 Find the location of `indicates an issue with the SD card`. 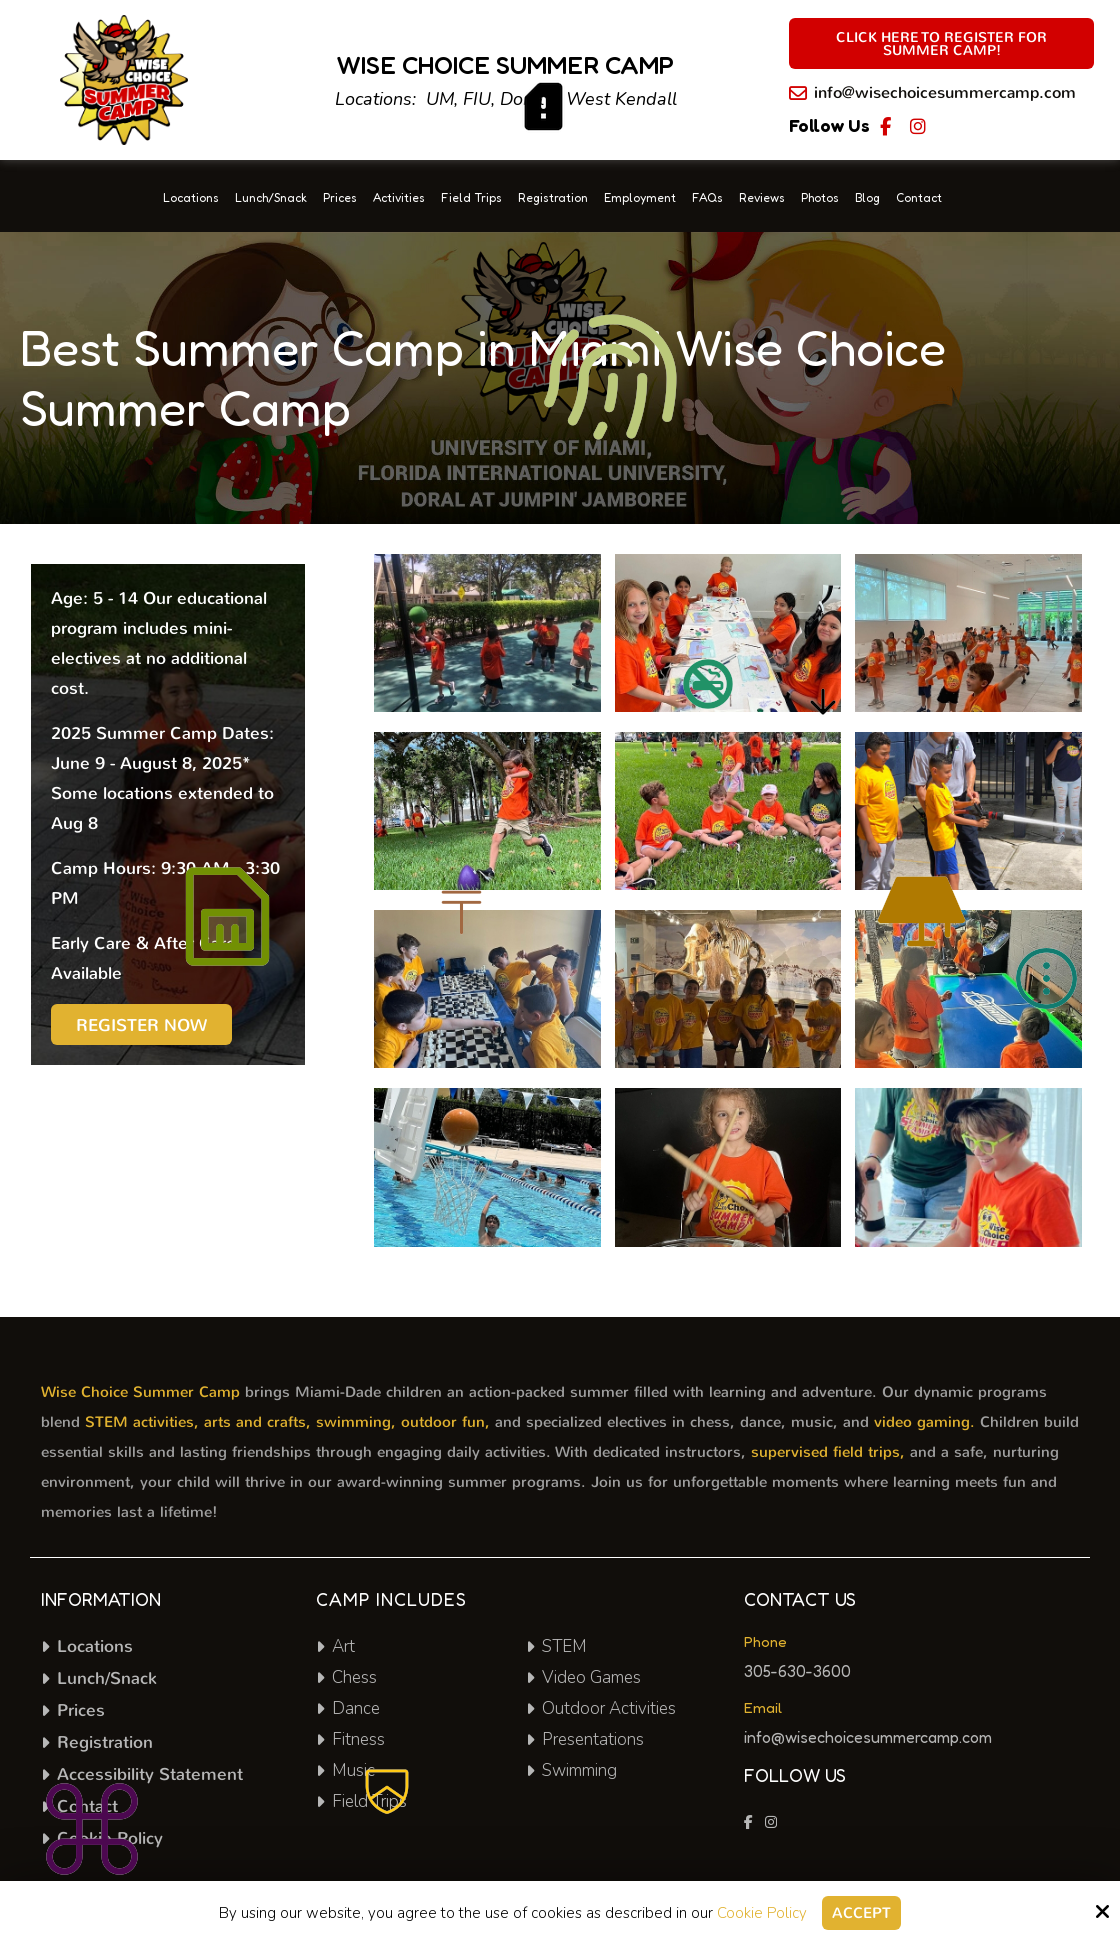

indicates an issue with the SD card is located at coordinates (543, 106).